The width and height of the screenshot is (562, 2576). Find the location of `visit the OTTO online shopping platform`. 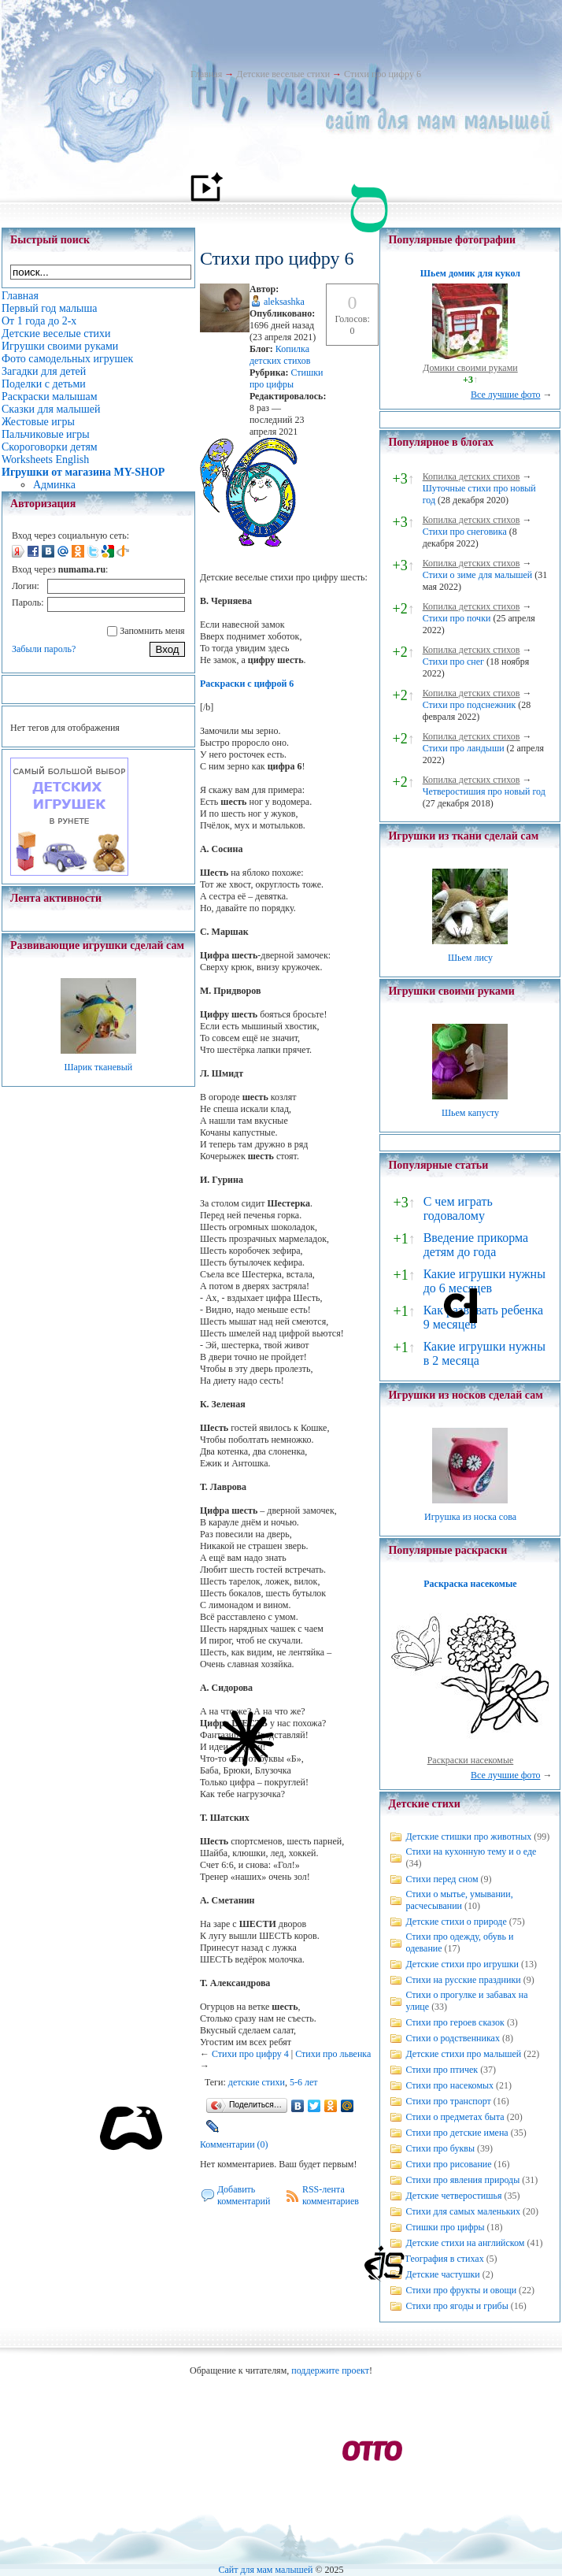

visit the OTTO online shopping platform is located at coordinates (372, 2451).